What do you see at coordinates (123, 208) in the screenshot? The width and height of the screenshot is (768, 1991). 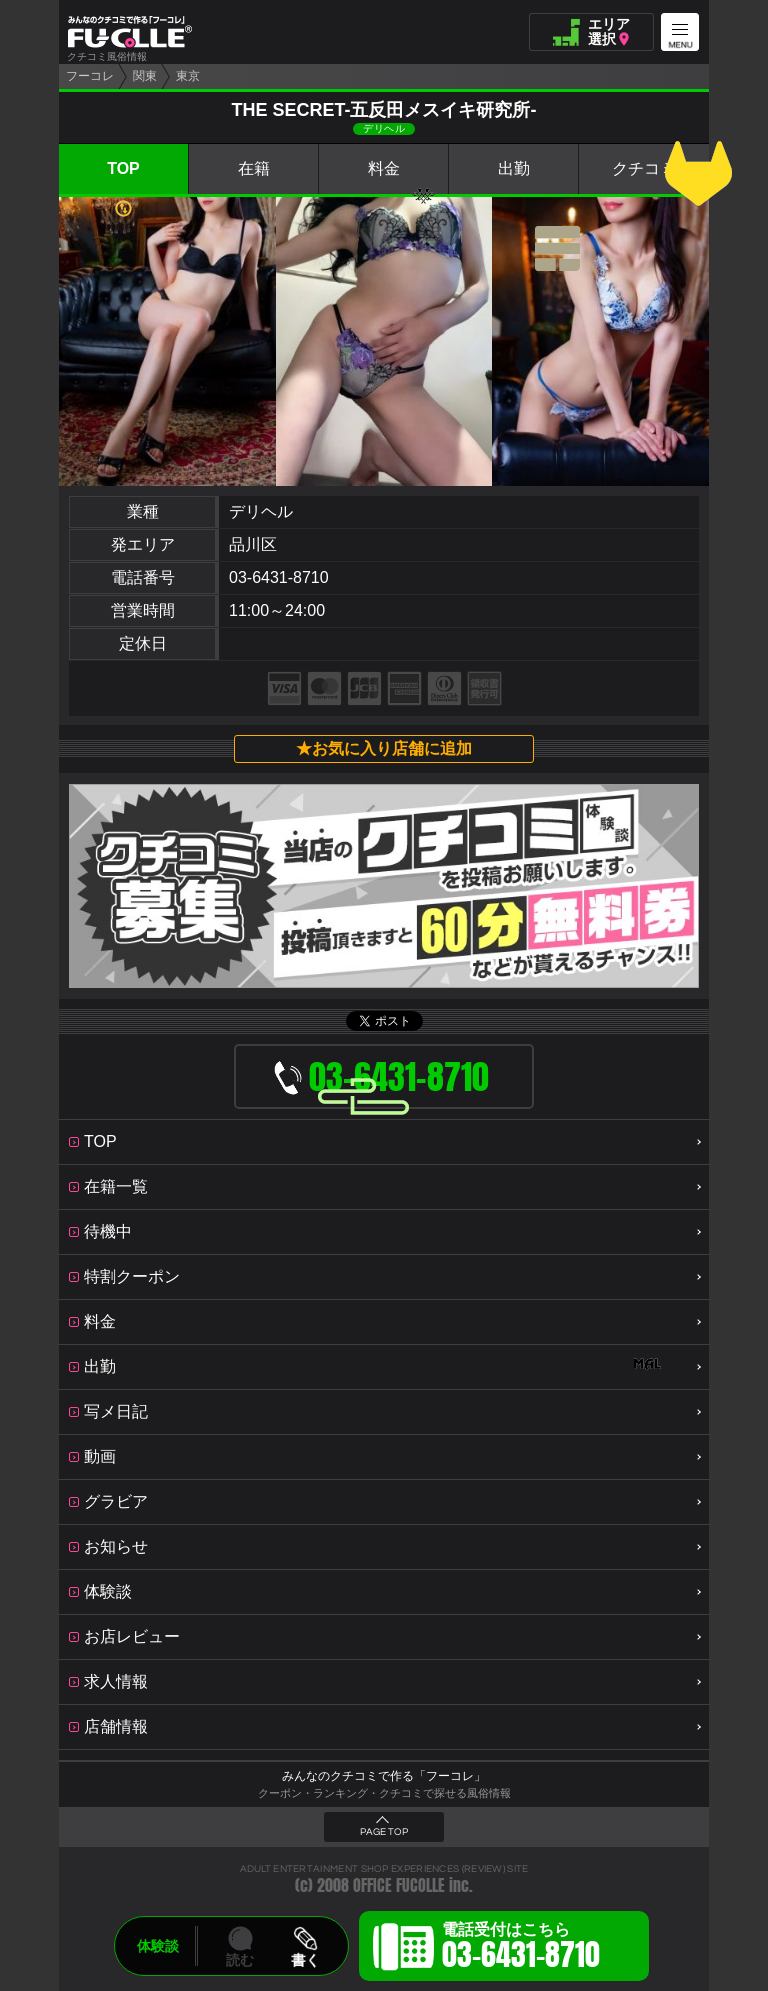 I see `swap or exchange currency` at bounding box center [123, 208].